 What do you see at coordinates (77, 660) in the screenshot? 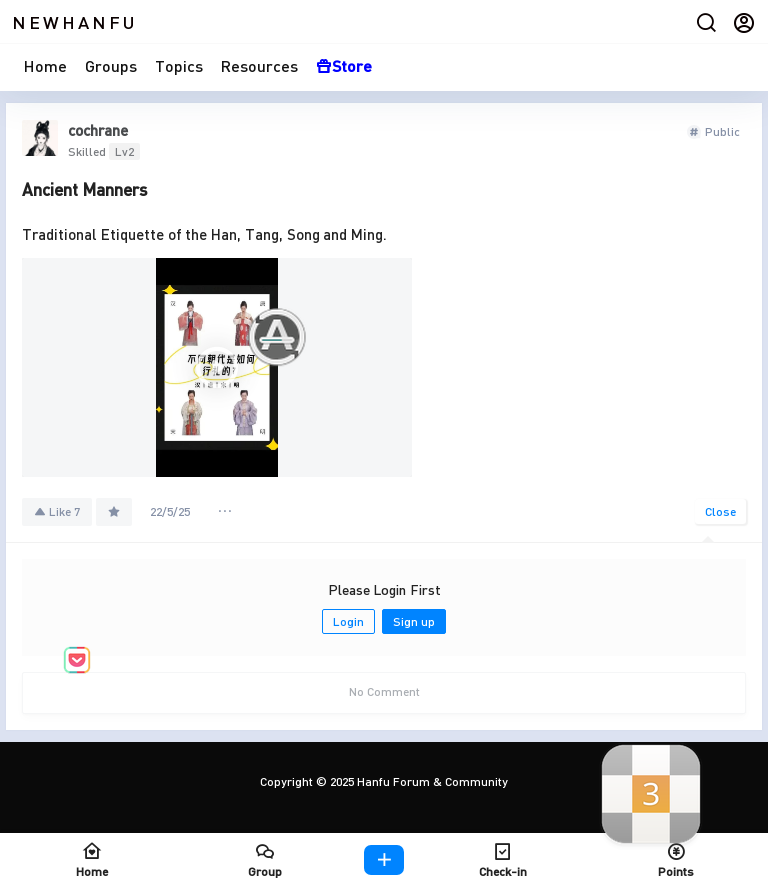
I see `open the pocket app to view saved articles` at bounding box center [77, 660].